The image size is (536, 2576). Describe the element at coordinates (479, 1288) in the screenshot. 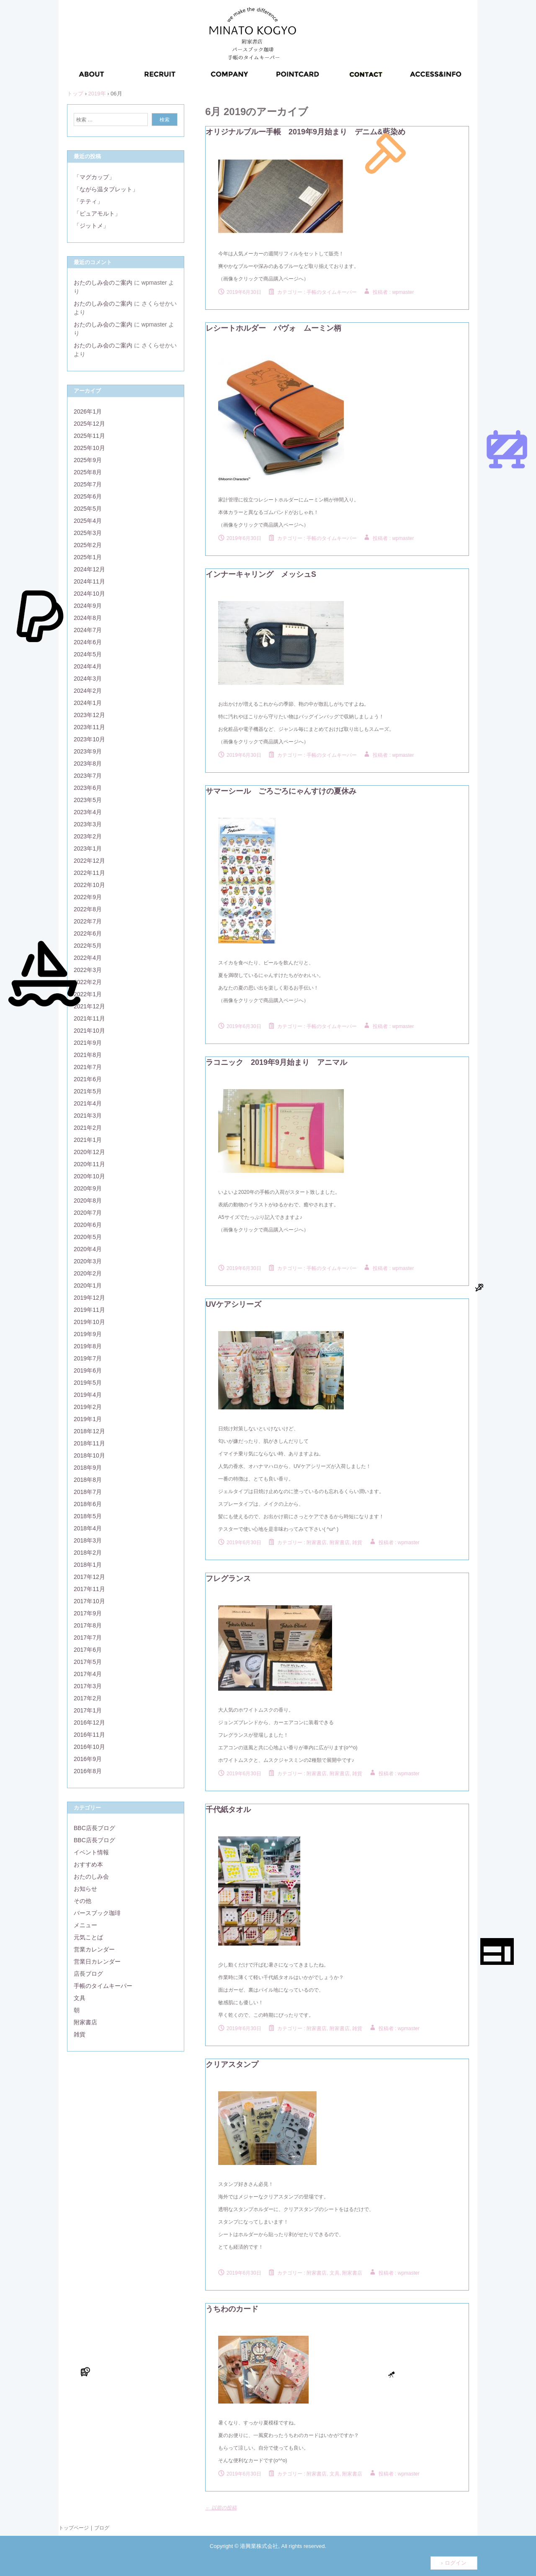

I see `access sewing or craft tools` at that location.